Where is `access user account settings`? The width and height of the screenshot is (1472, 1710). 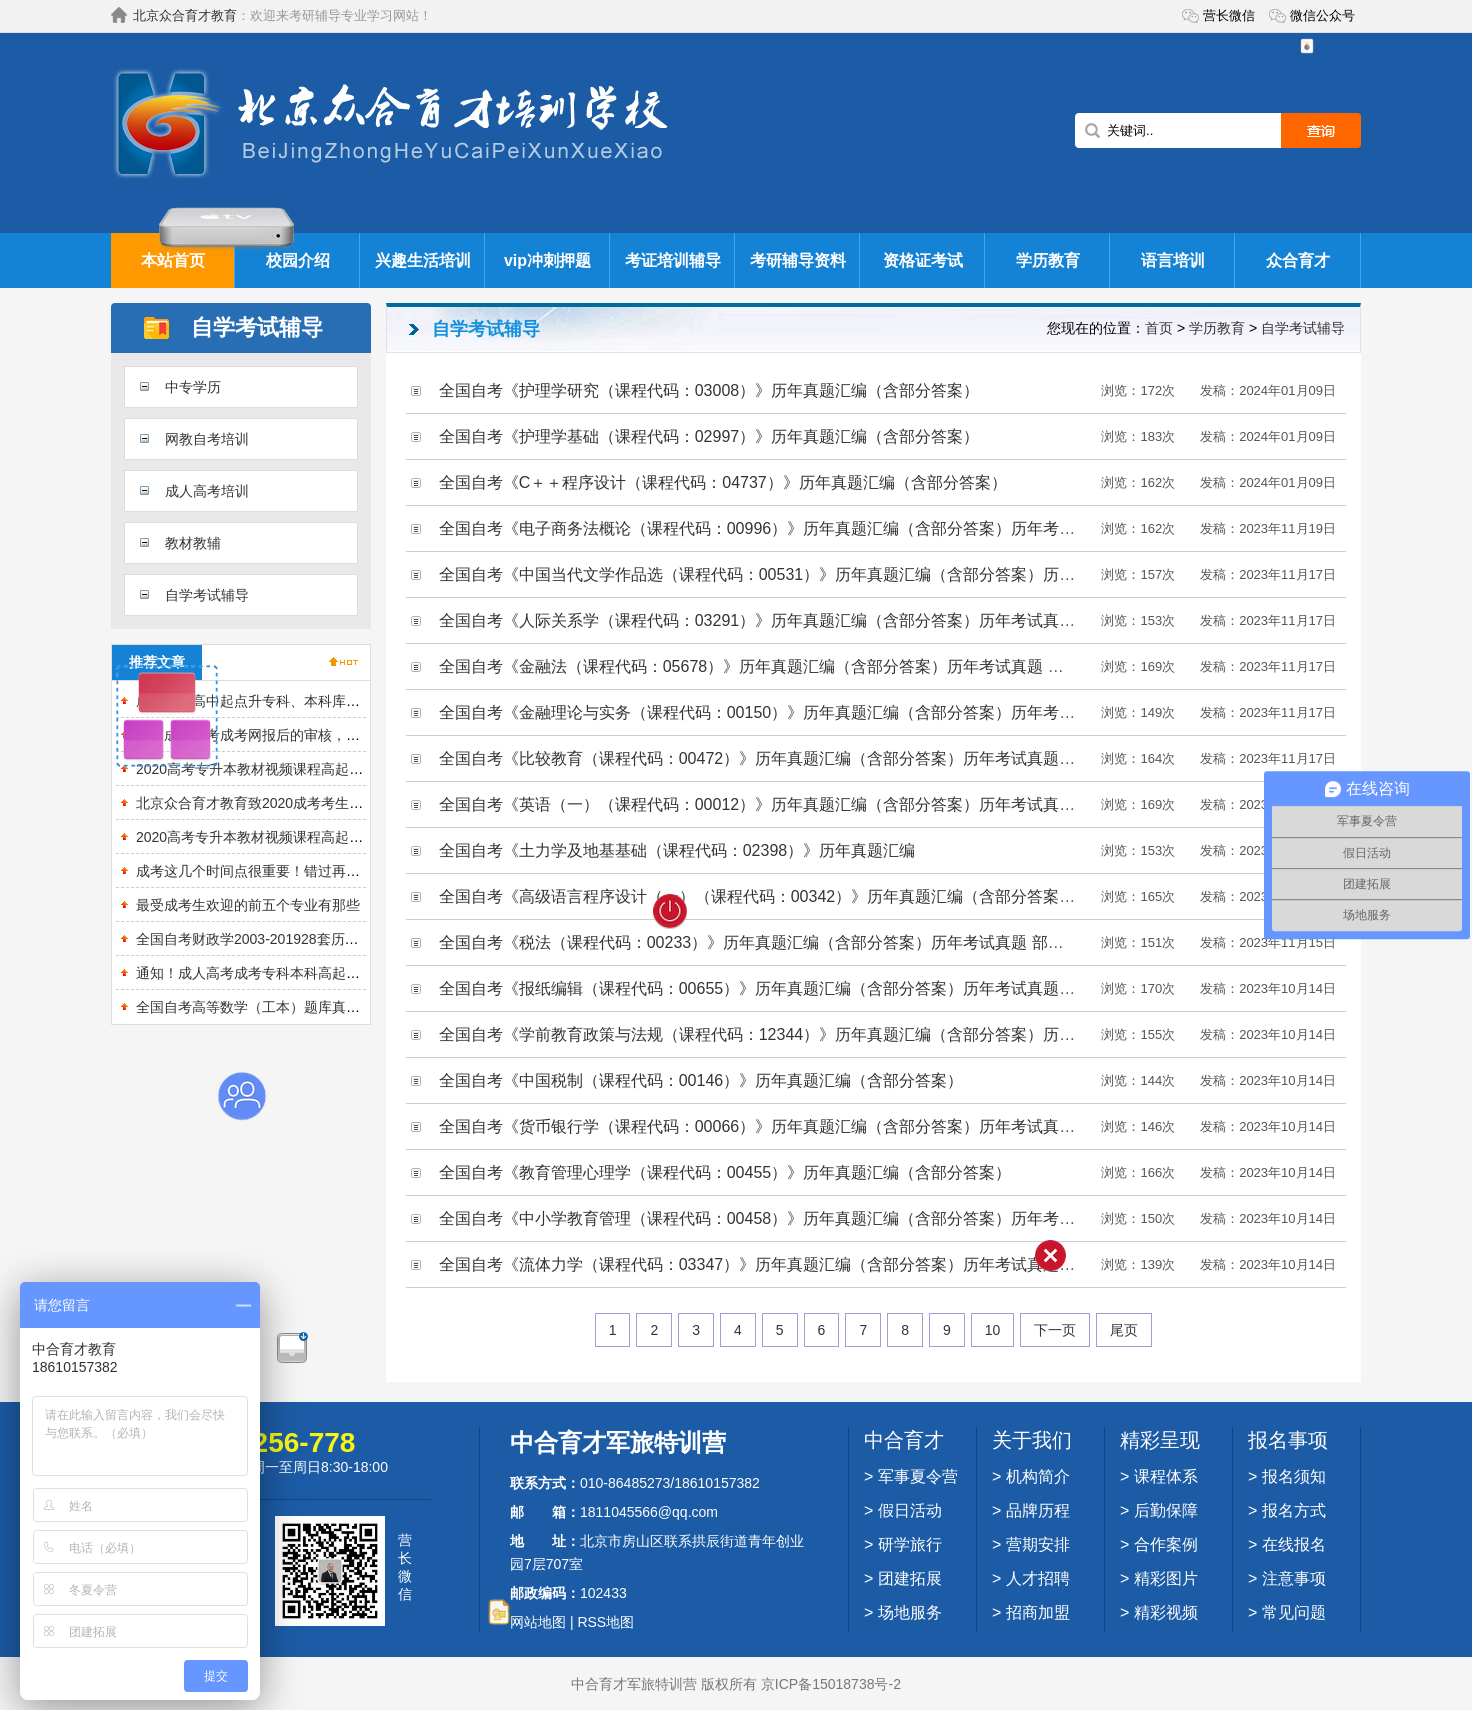
access user account settings is located at coordinates (242, 1096).